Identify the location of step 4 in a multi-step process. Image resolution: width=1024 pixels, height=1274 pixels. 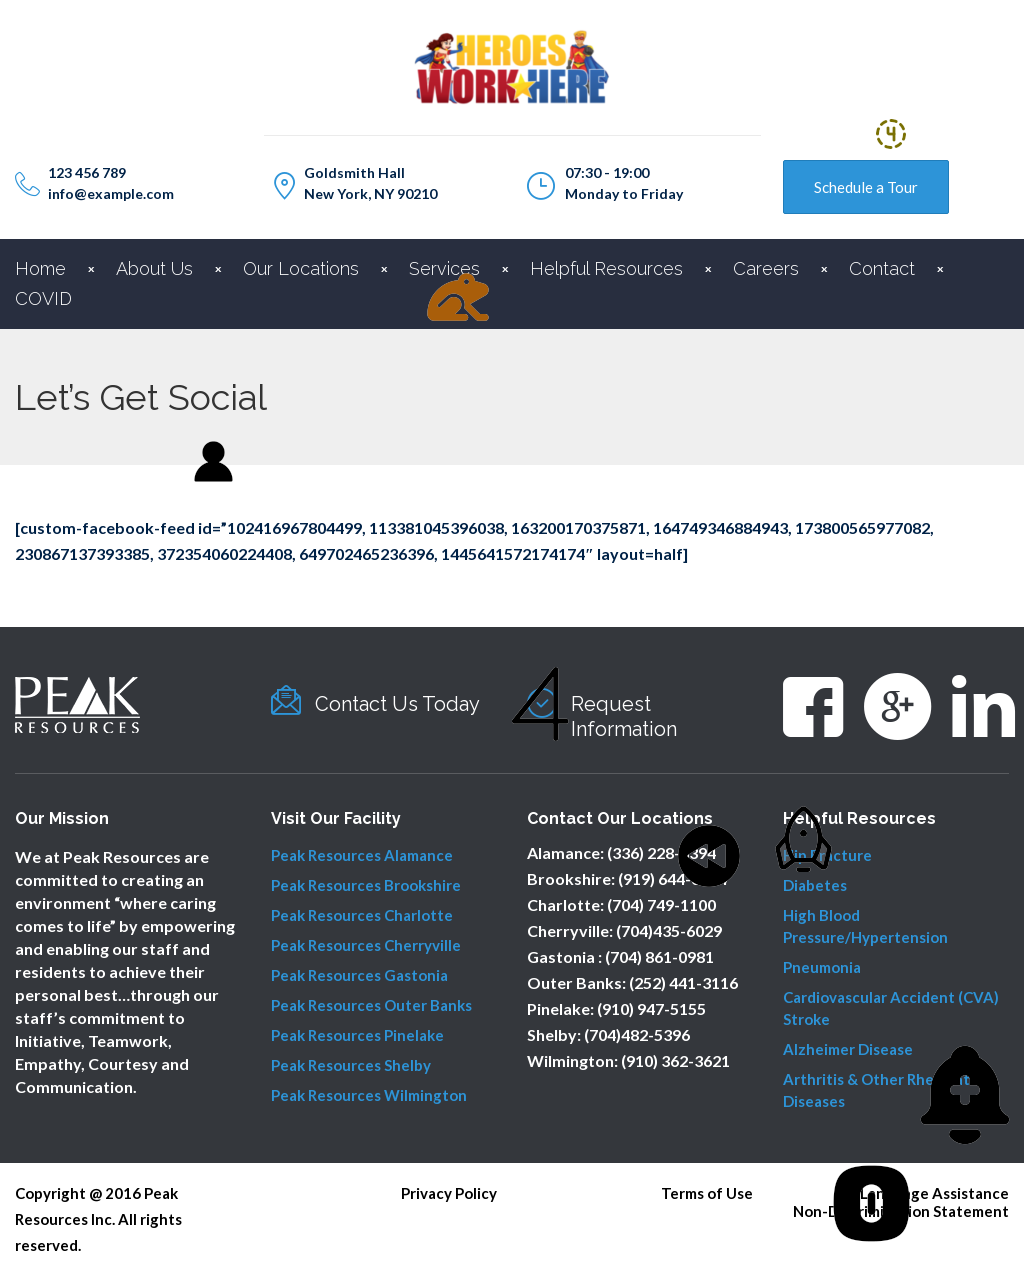
(891, 134).